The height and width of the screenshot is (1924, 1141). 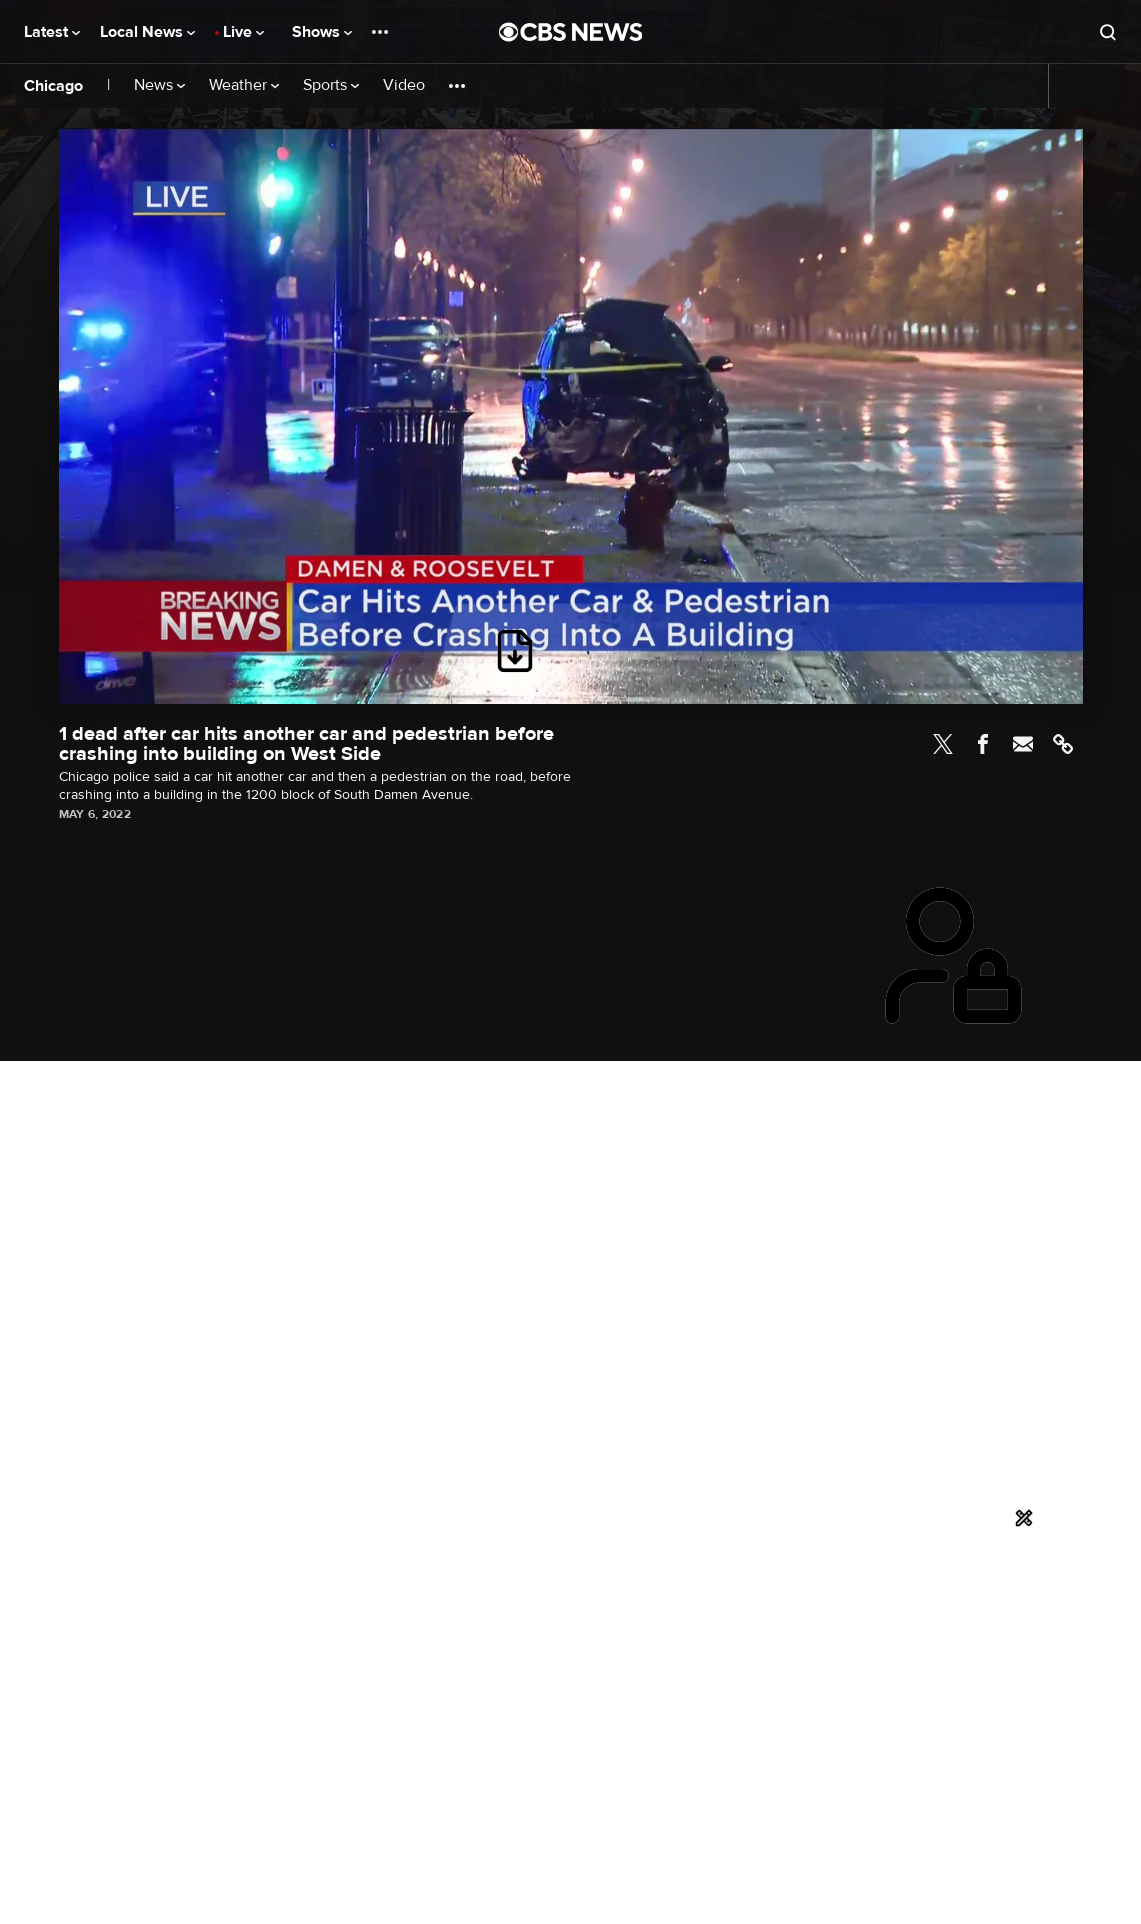 What do you see at coordinates (515, 651) in the screenshot?
I see `download file` at bounding box center [515, 651].